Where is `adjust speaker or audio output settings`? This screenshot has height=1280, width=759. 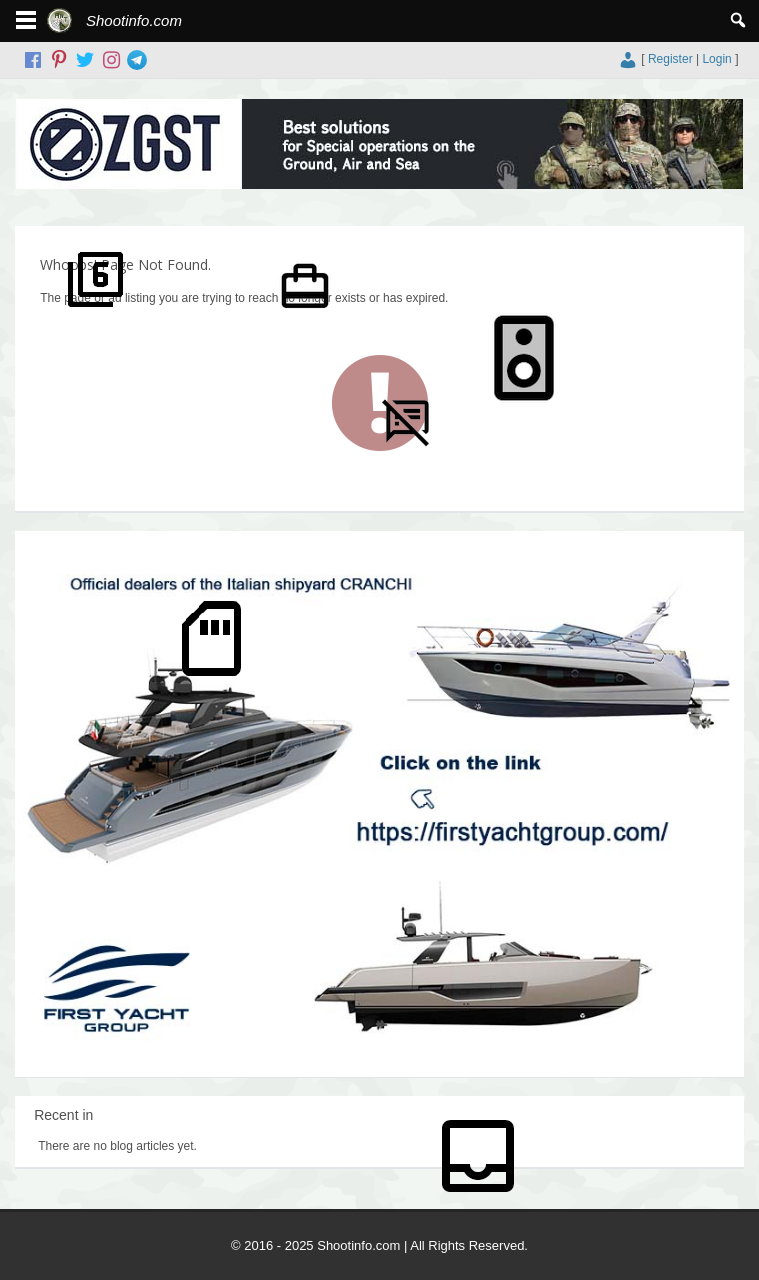
adjust speaker or audio output settings is located at coordinates (524, 358).